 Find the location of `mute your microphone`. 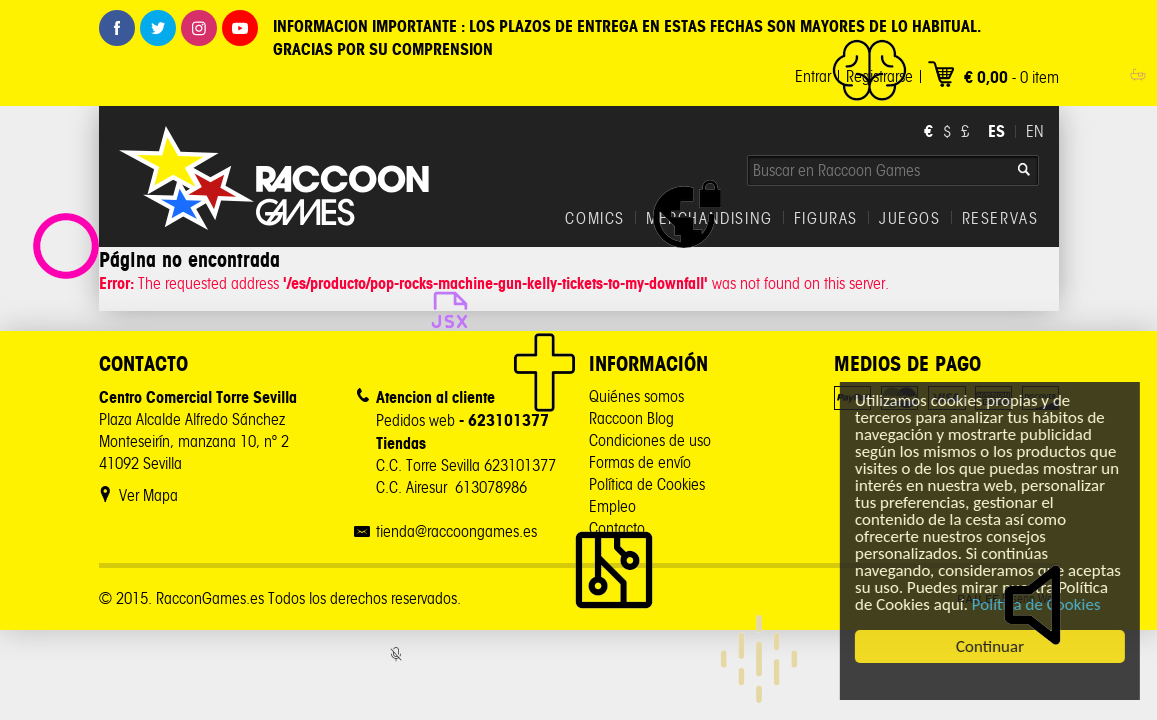

mute your microphone is located at coordinates (396, 654).